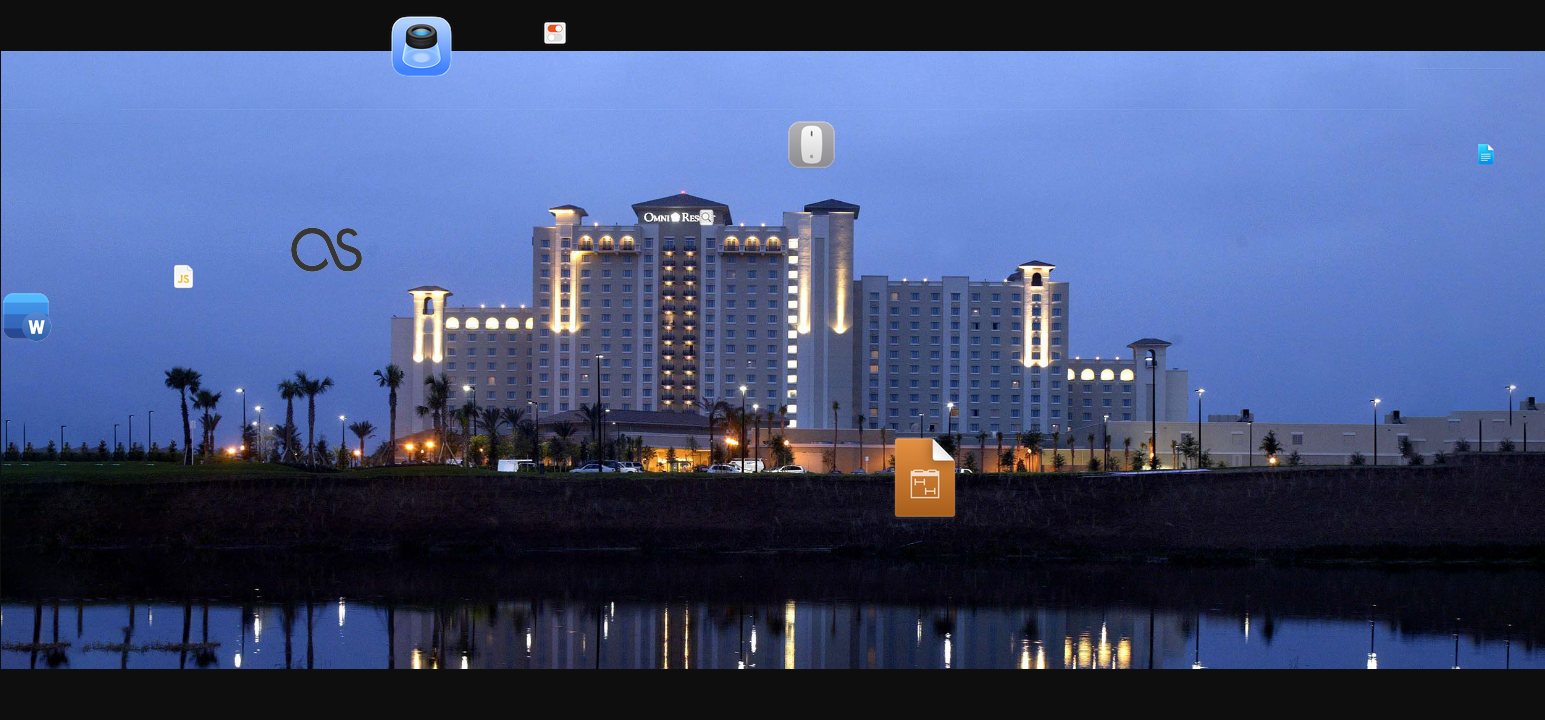  I want to click on open system tweaks or settings app, so click(555, 33).